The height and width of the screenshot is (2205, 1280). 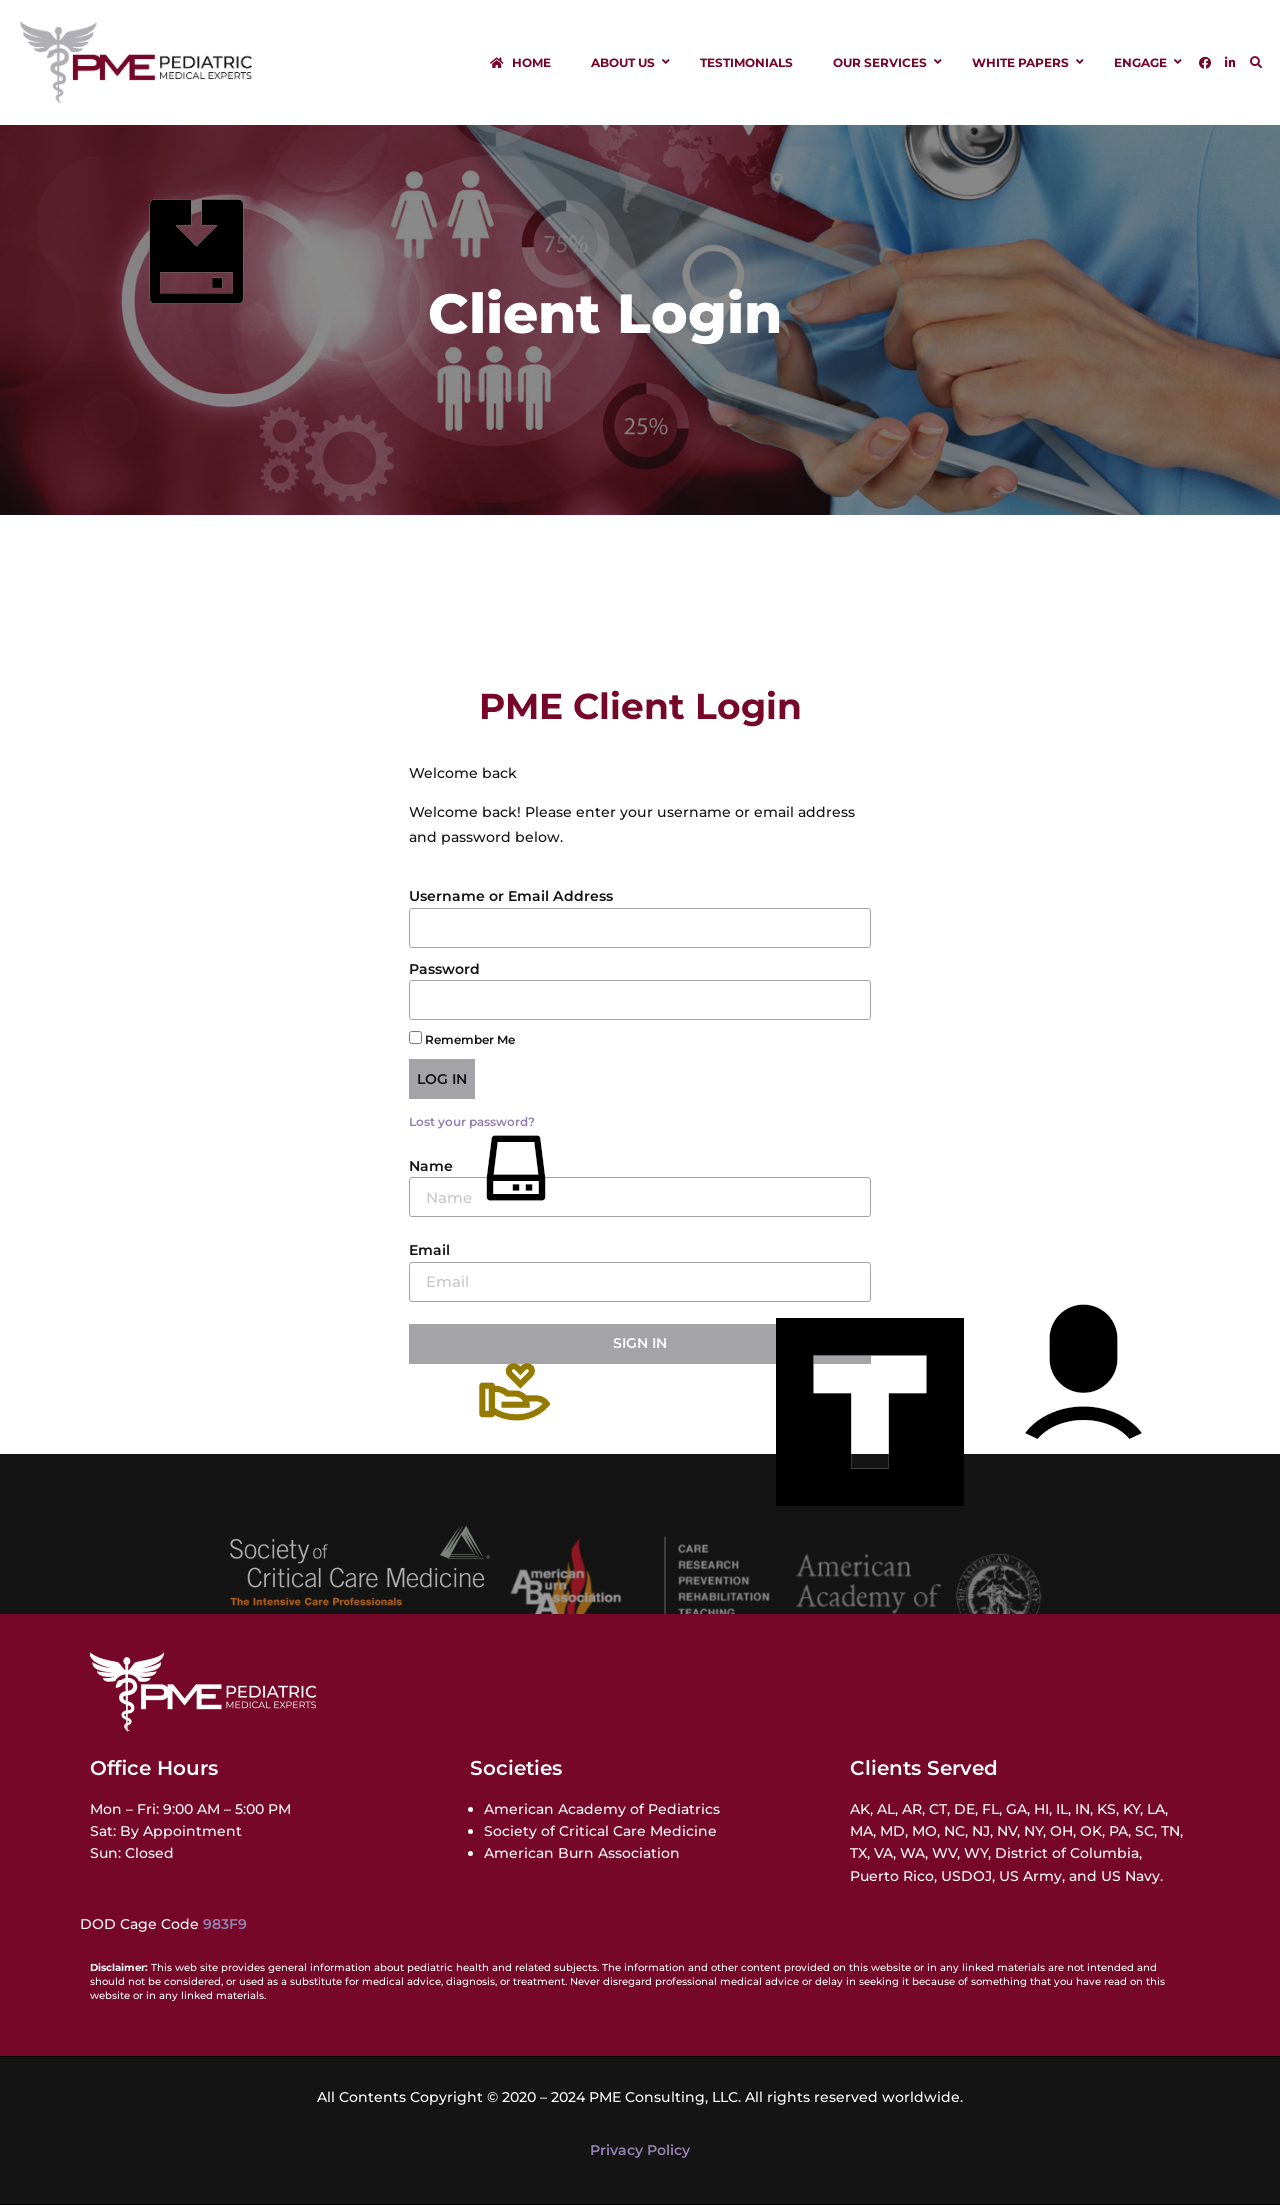 What do you see at coordinates (1083, 1372) in the screenshot?
I see `view your profile` at bounding box center [1083, 1372].